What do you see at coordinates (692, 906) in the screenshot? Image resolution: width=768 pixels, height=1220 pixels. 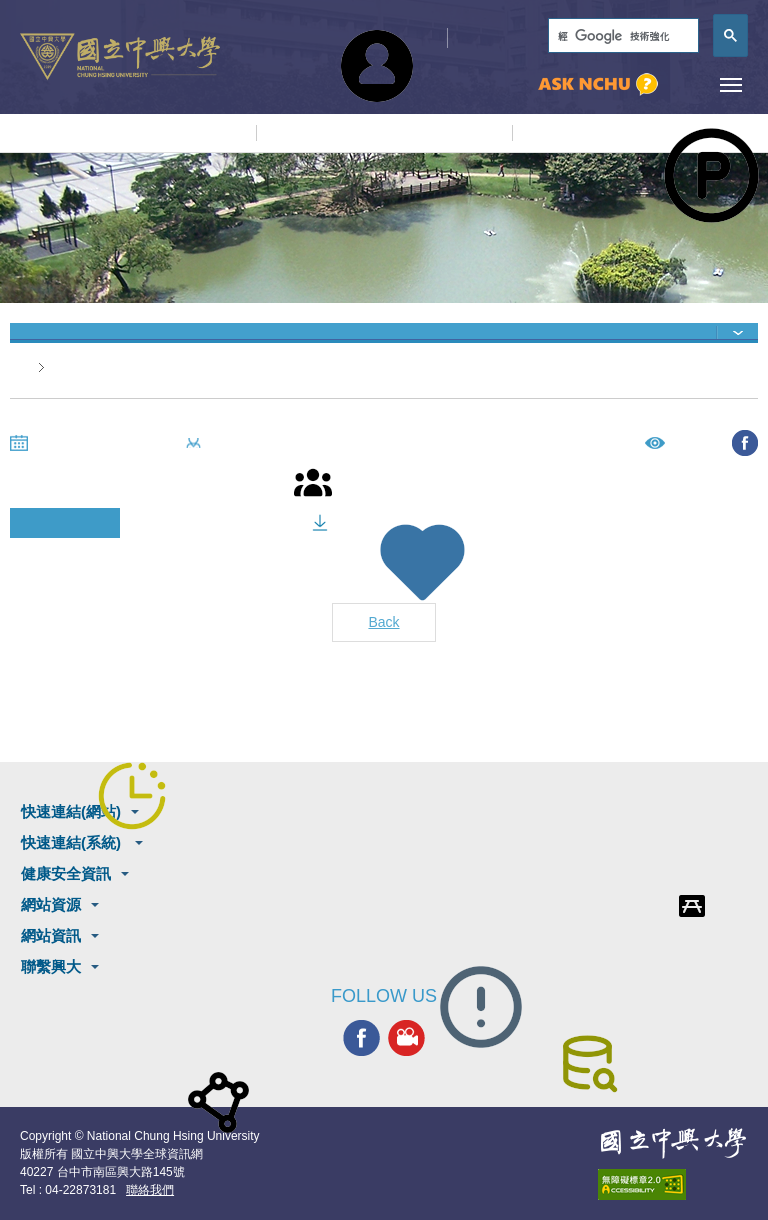 I see `indicates a picnic area or rest stop` at bounding box center [692, 906].